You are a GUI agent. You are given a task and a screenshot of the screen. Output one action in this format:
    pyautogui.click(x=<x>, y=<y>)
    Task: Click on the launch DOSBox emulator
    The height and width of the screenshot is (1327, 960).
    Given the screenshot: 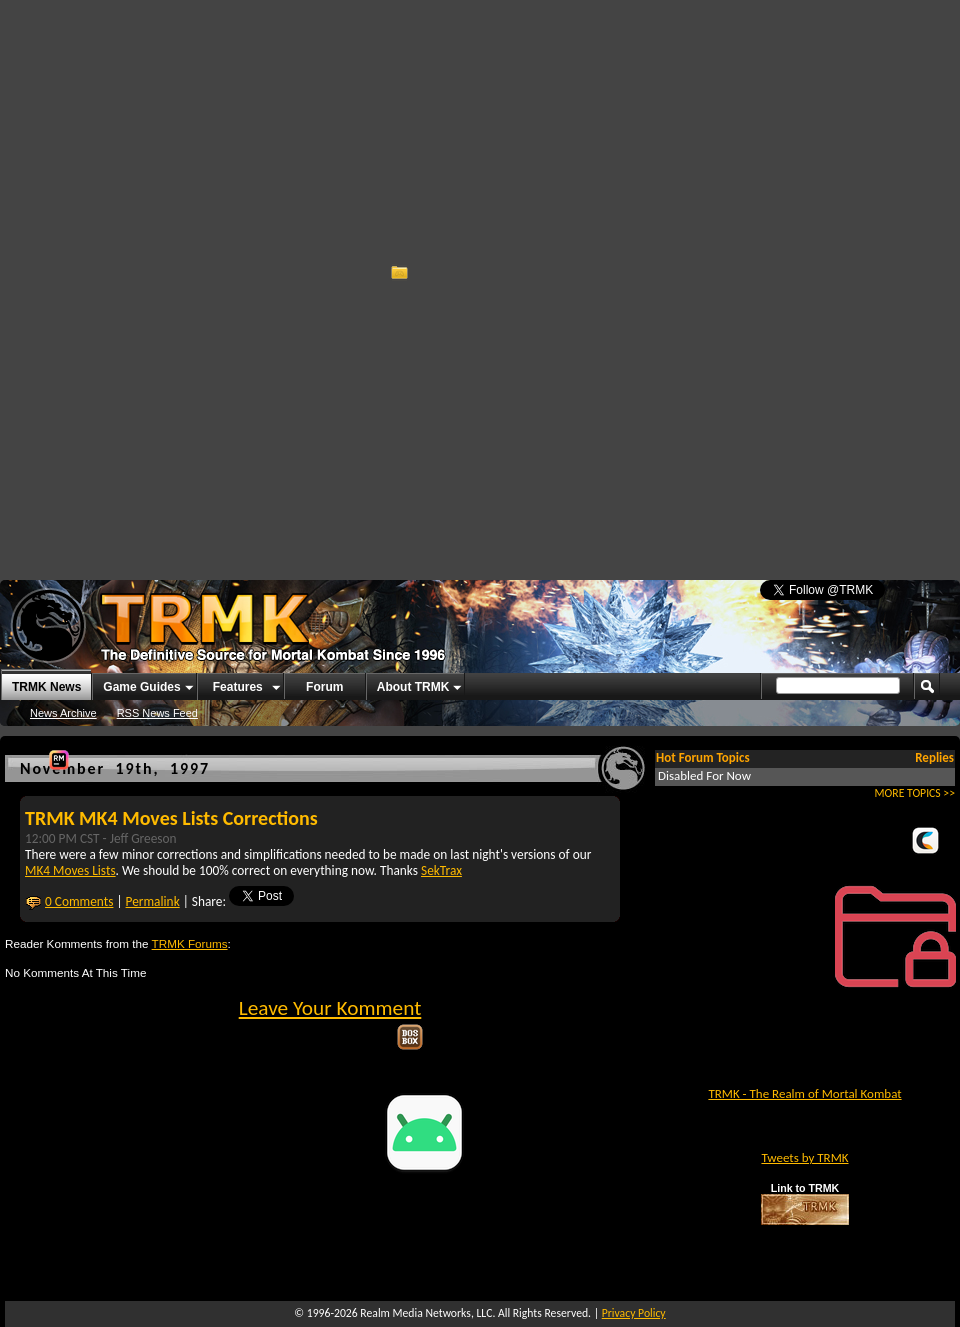 What is the action you would take?
    pyautogui.click(x=410, y=1037)
    